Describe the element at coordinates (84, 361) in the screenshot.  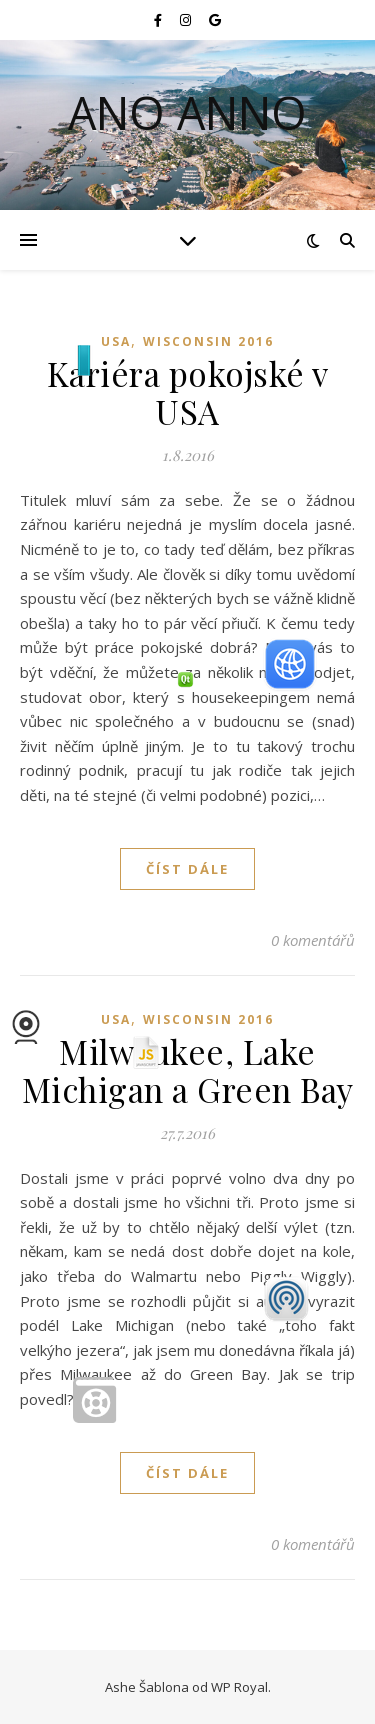
I see `iPod nano device connected` at that location.